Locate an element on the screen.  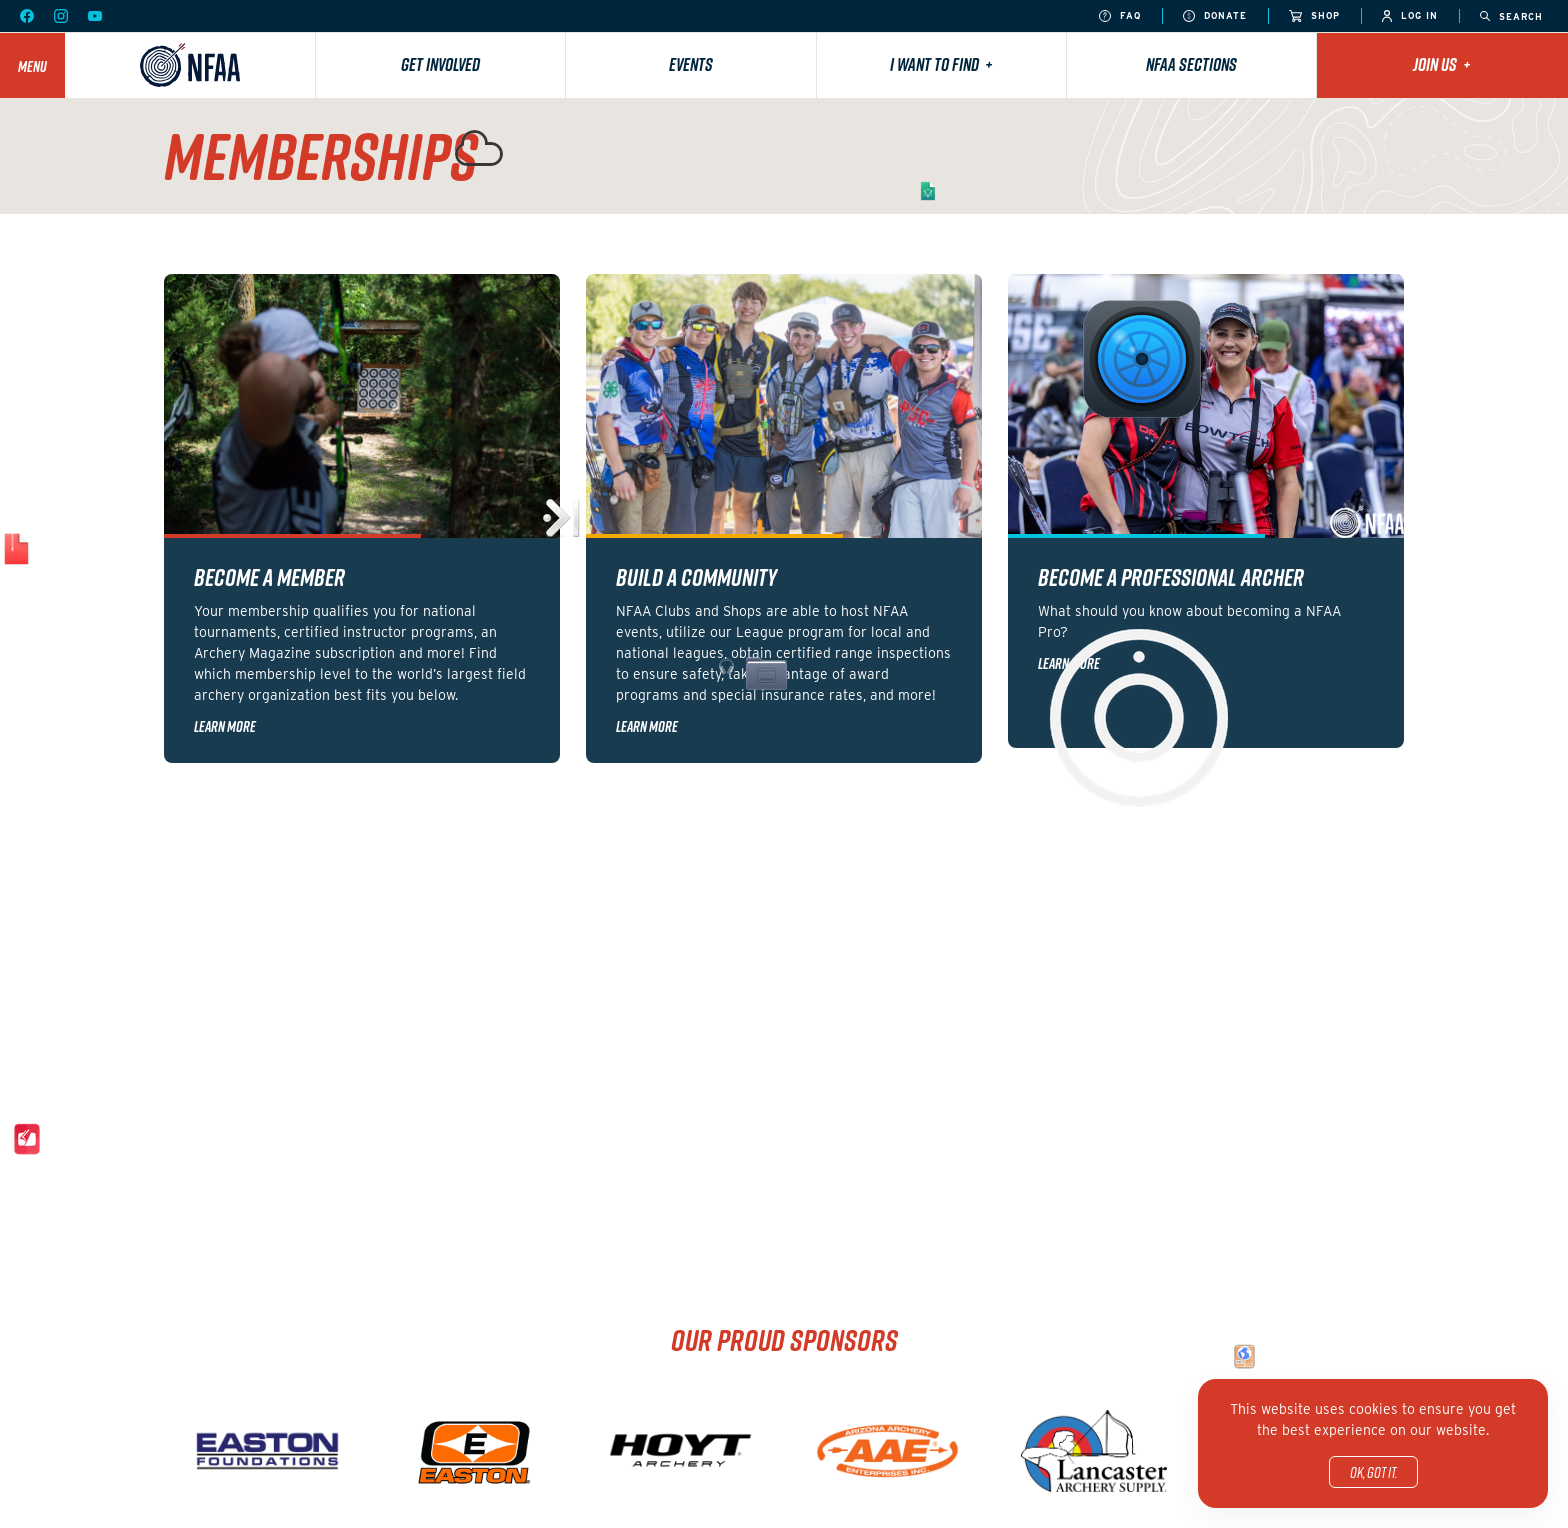
open desktop folder is located at coordinates (766, 673).